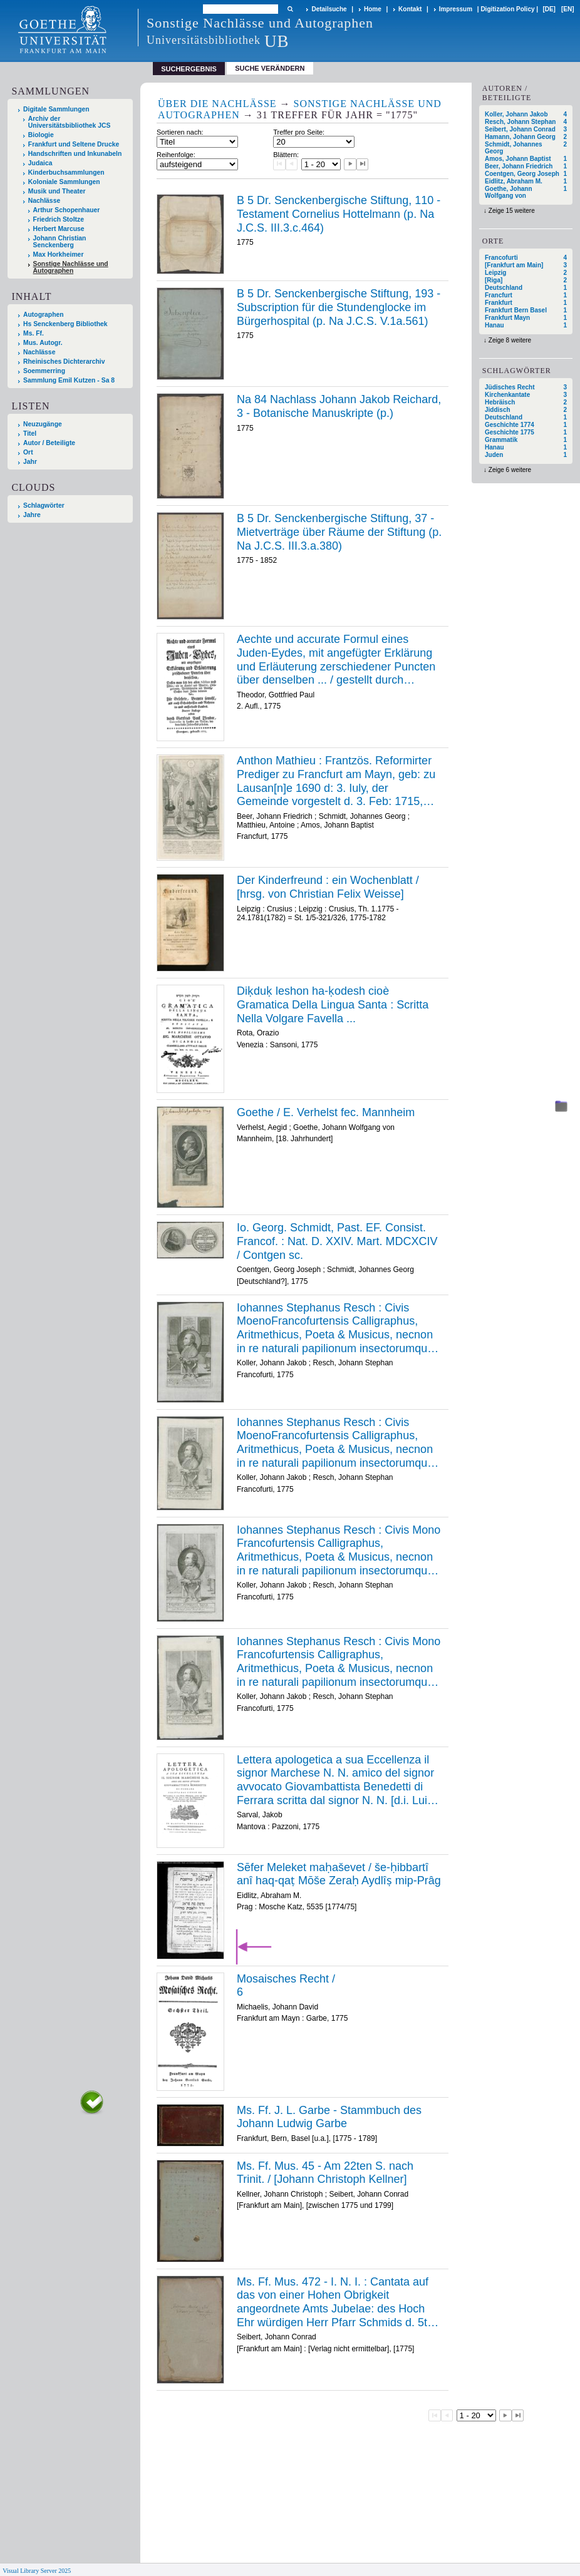 This screenshot has width=580, height=2576. I want to click on go to the first item in a list or sequence, so click(254, 1947).